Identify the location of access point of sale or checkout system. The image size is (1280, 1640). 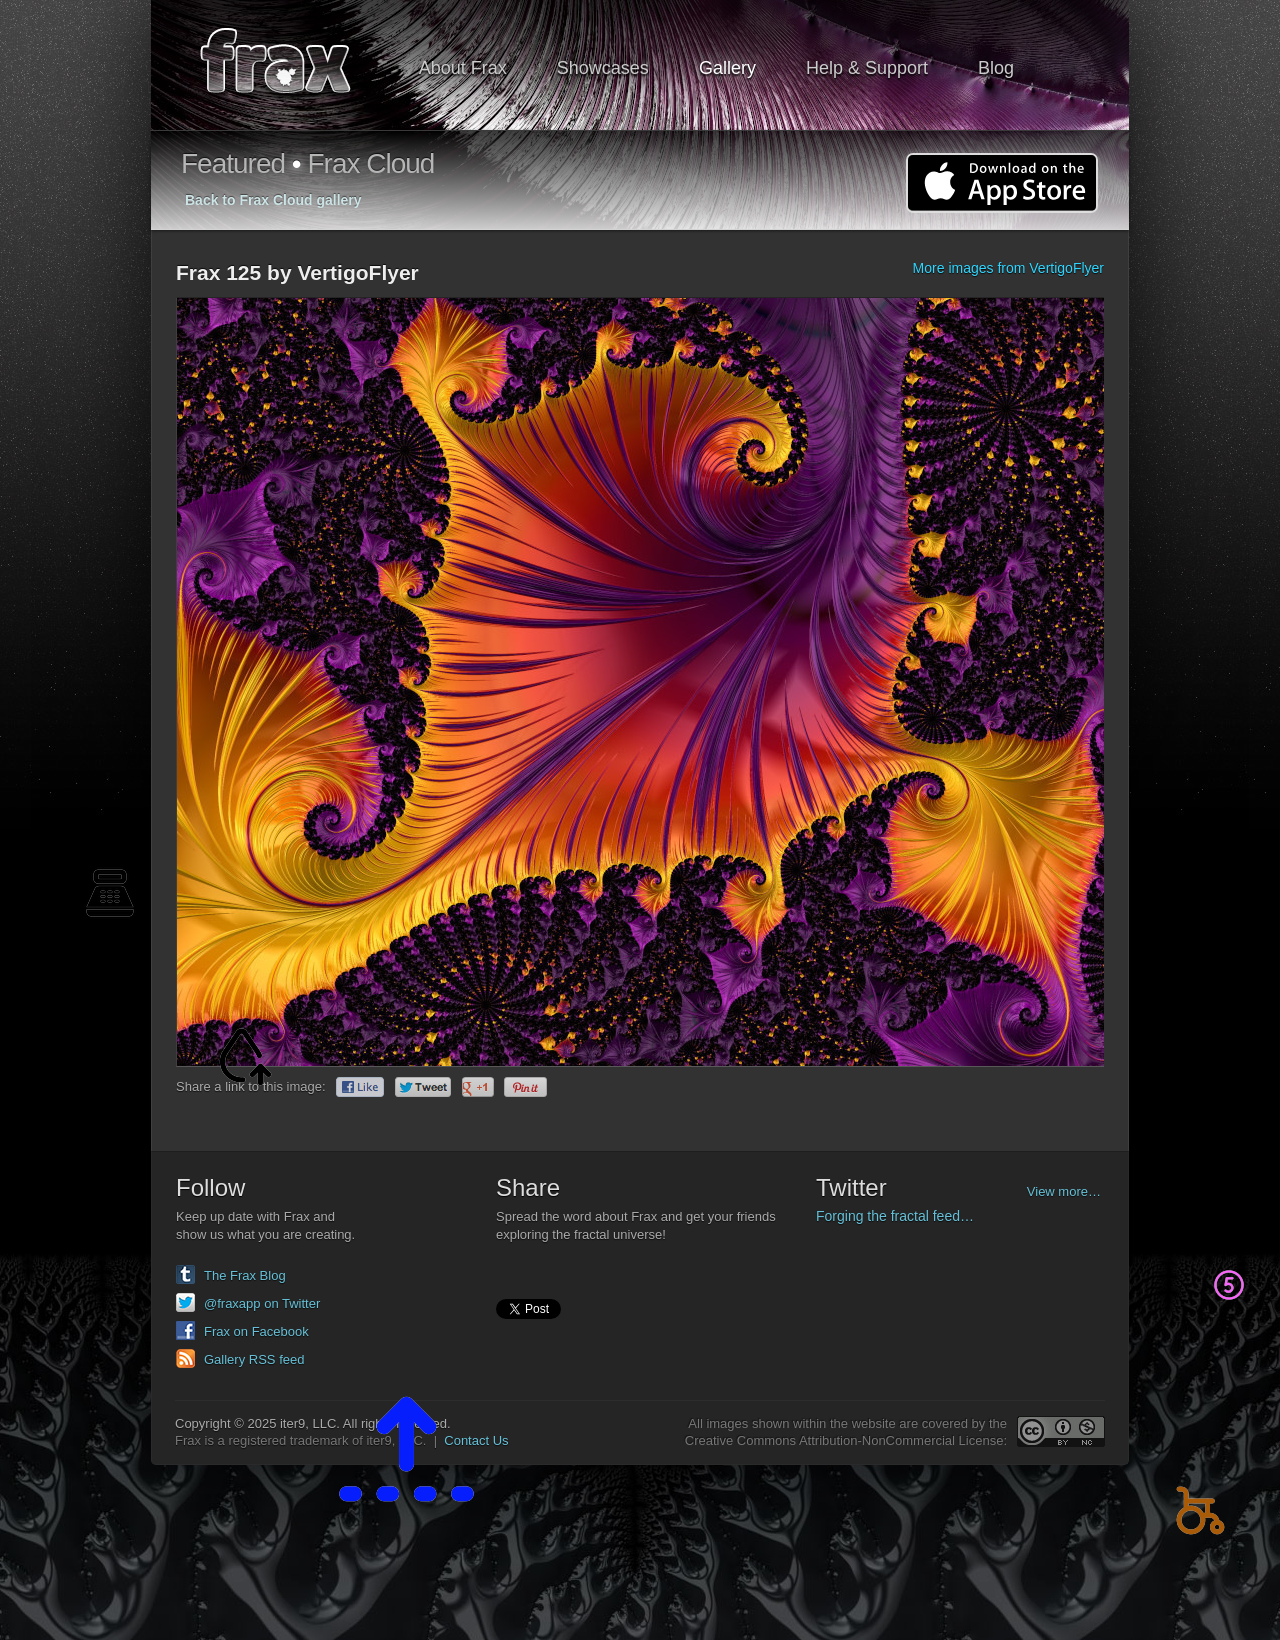
(110, 893).